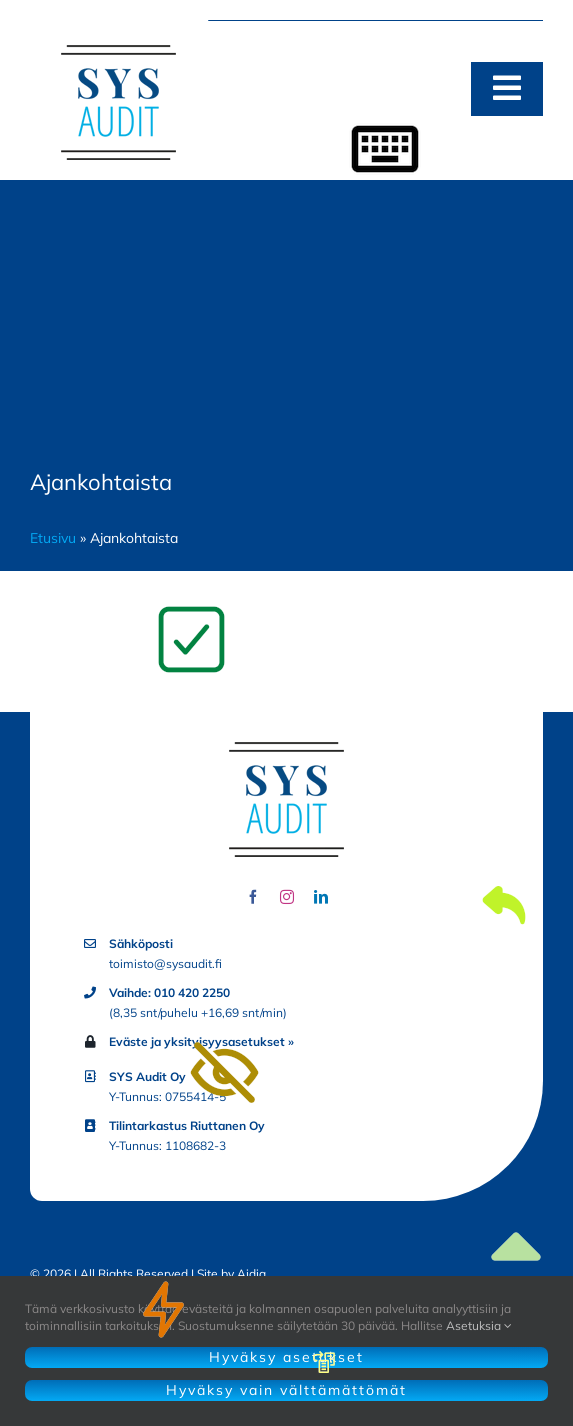  What do you see at coordinates (163, 1309) in the screenshot?
I see `toggle flash on camera` at bounding box center [163, 1309].